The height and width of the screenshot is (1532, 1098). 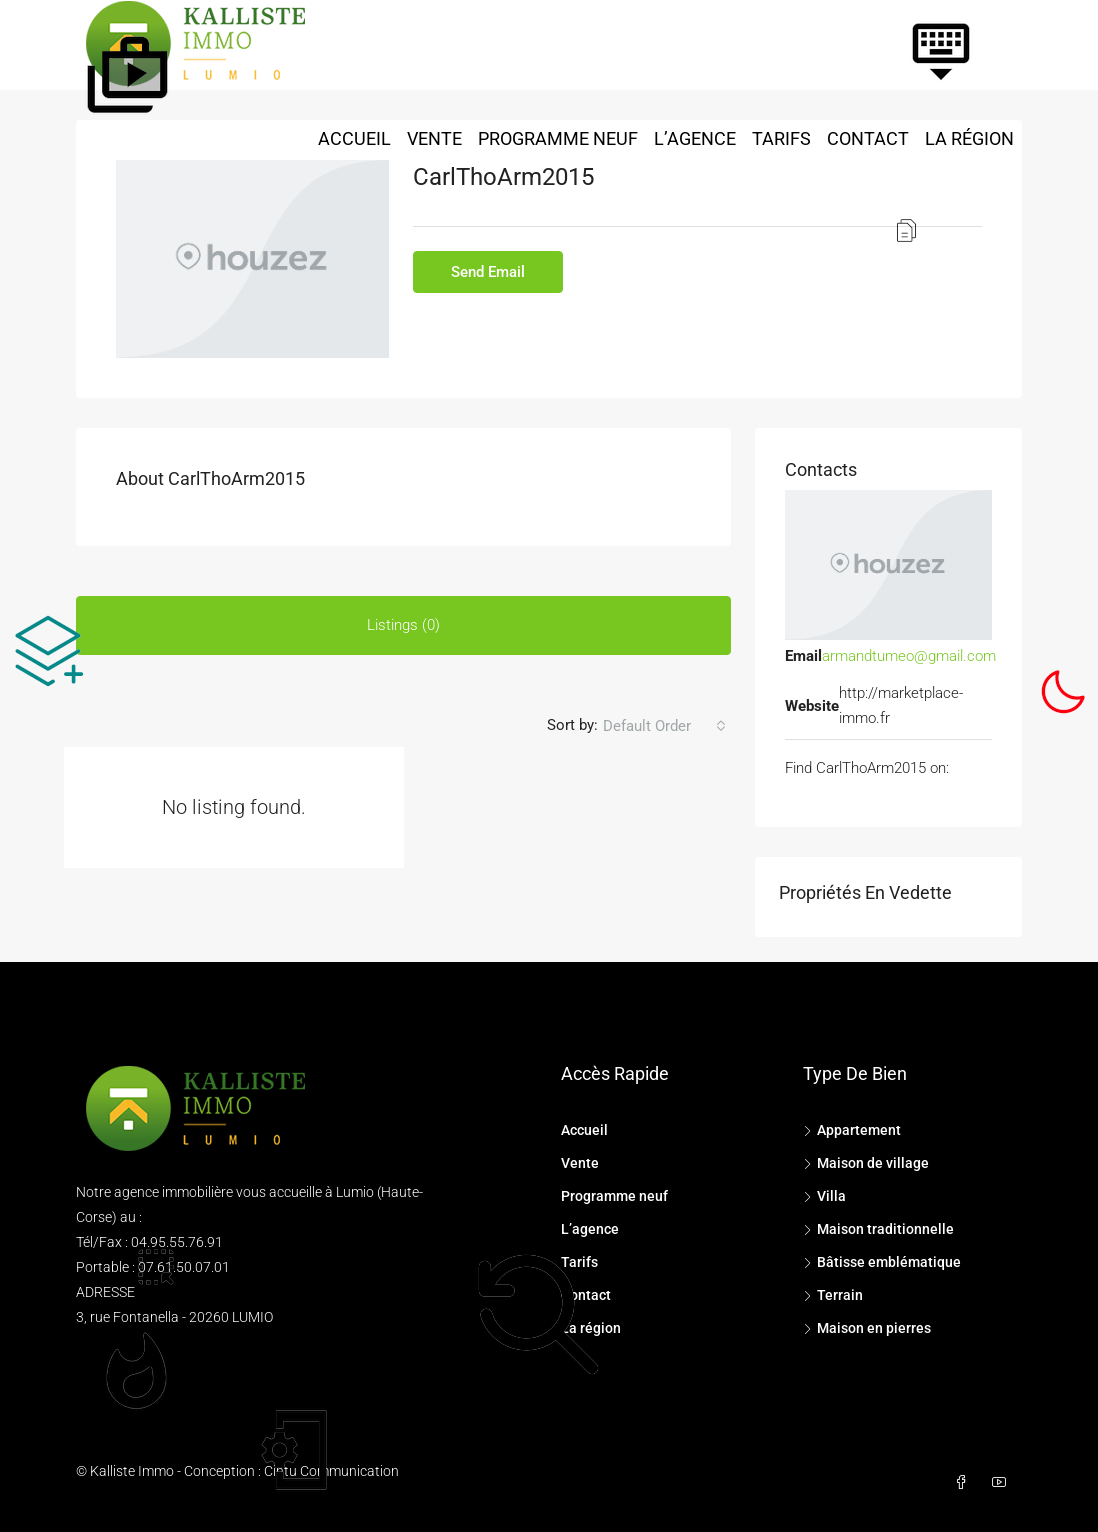 I want to click on configure device pairing settings, so click(x=294, y=1450).